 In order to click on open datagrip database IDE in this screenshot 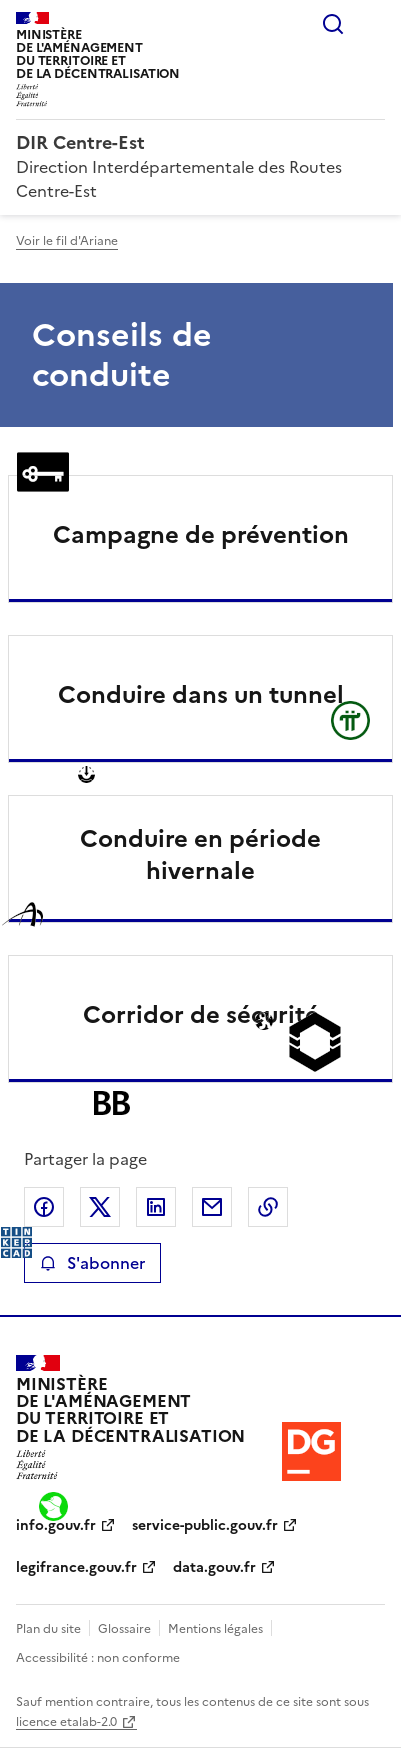, I will do `click(311, 1451)`.